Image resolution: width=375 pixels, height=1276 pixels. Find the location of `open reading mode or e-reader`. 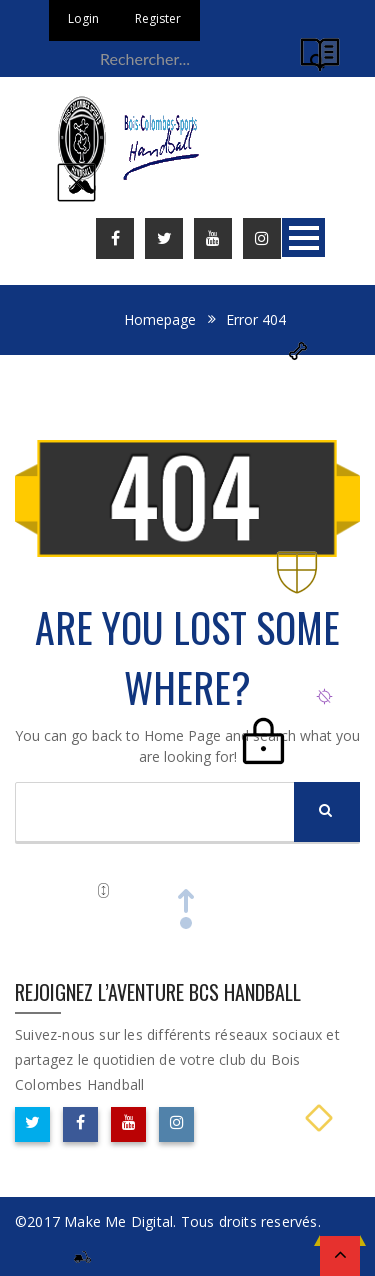

open reading mode or e-reader is located at coordinates (320, 52).